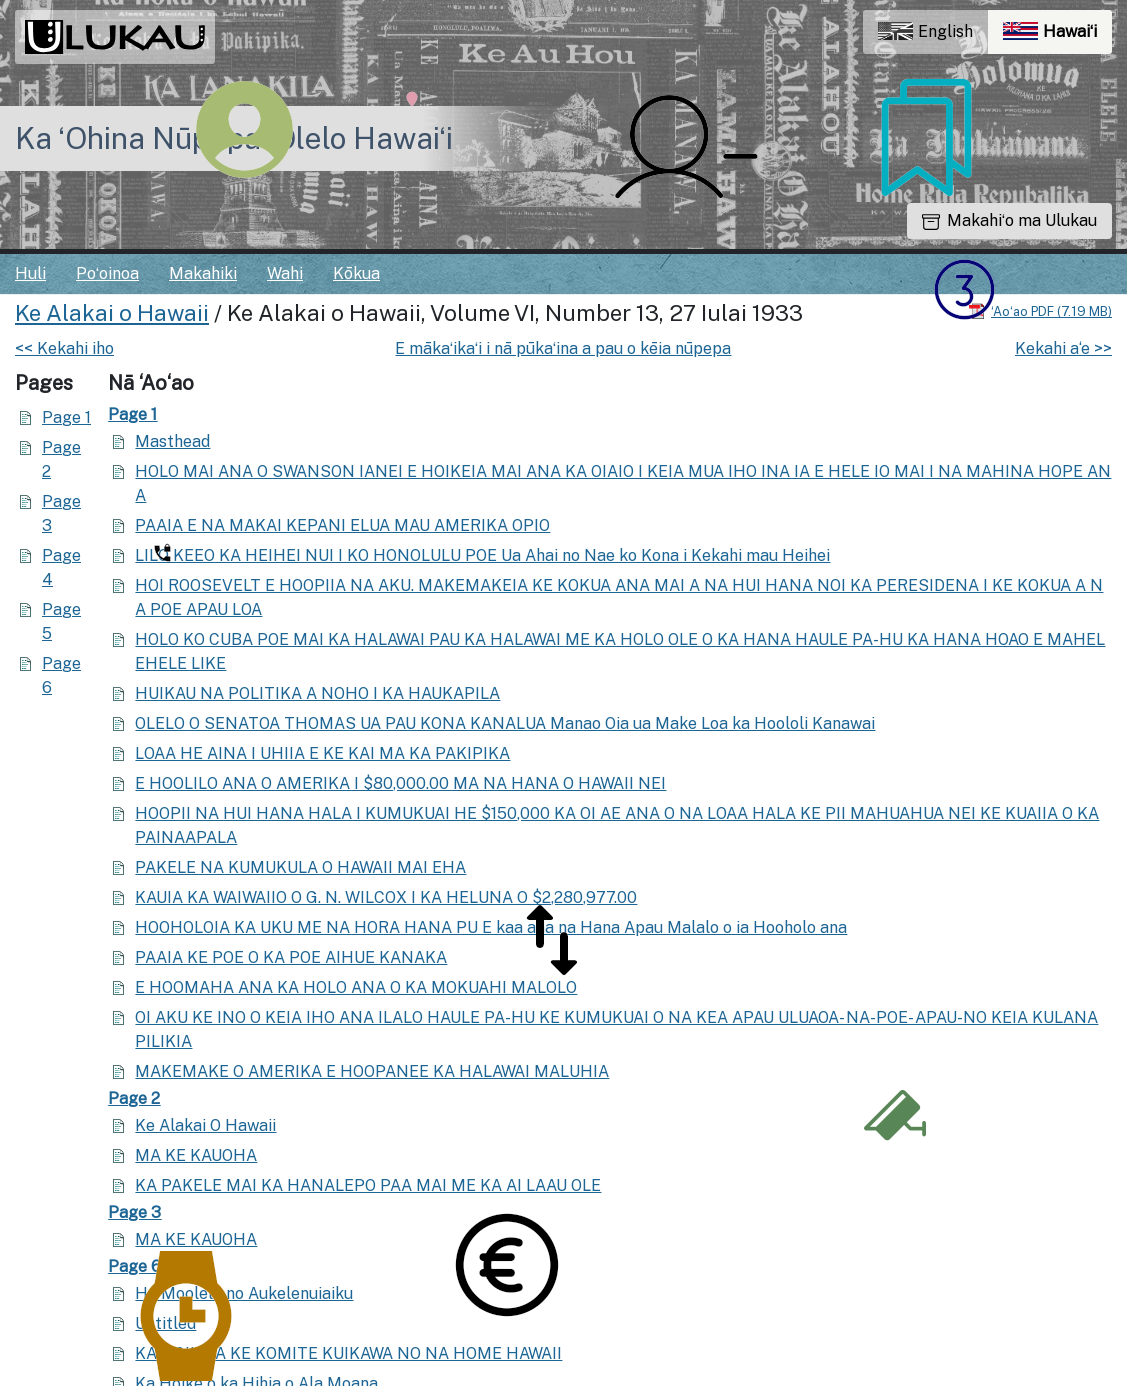  Describe the element at coordinates (162, 553) in the screenshot. I see `indicates phone is locked during a call` at that location.